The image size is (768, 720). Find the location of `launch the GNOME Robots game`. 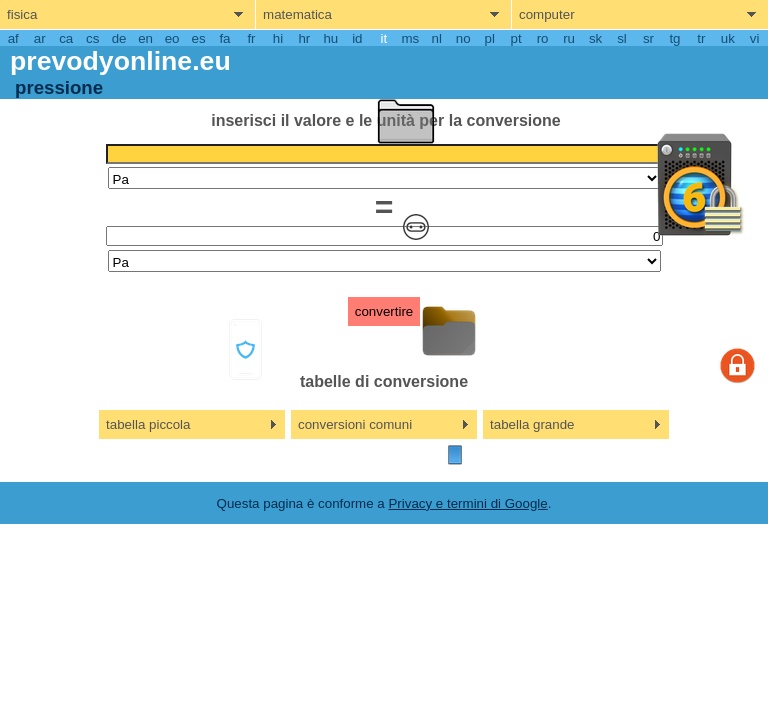

launch the GNOME Robots game is located at coordinates (416, 227).